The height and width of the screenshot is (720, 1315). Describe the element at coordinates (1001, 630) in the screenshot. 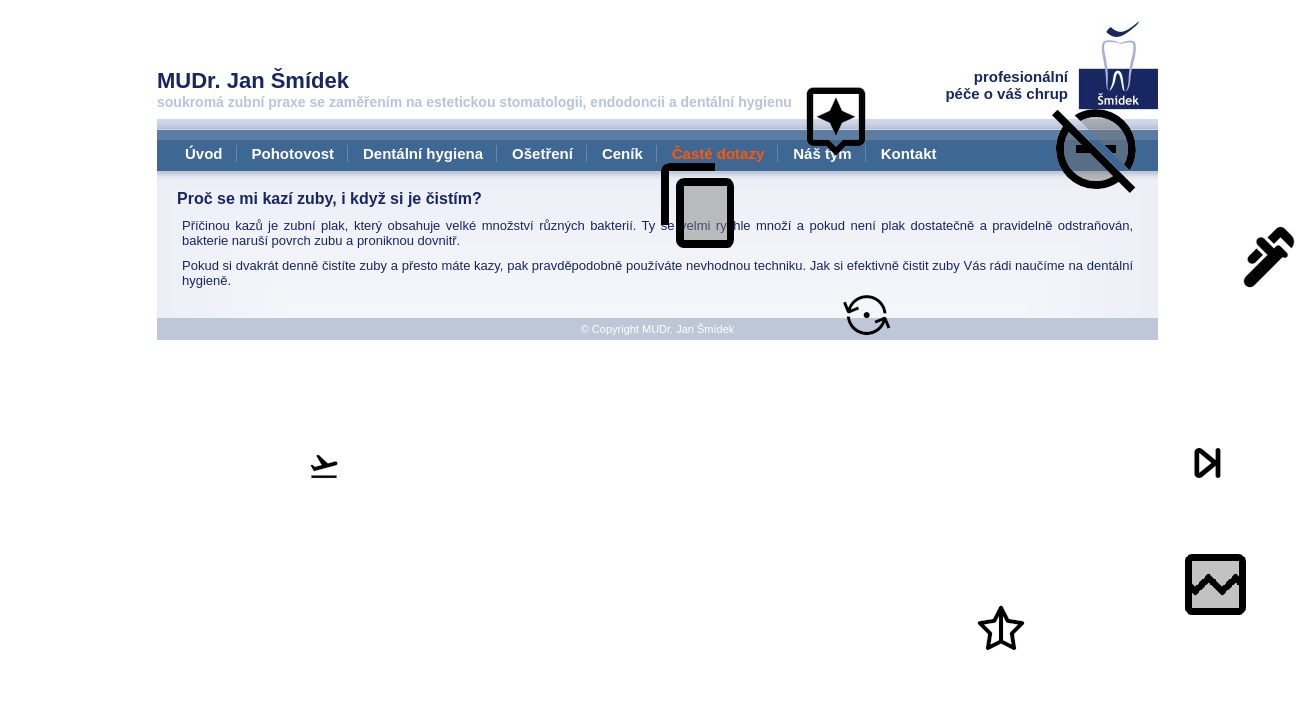

I see `indicates a partial or half-star rating` at that location.